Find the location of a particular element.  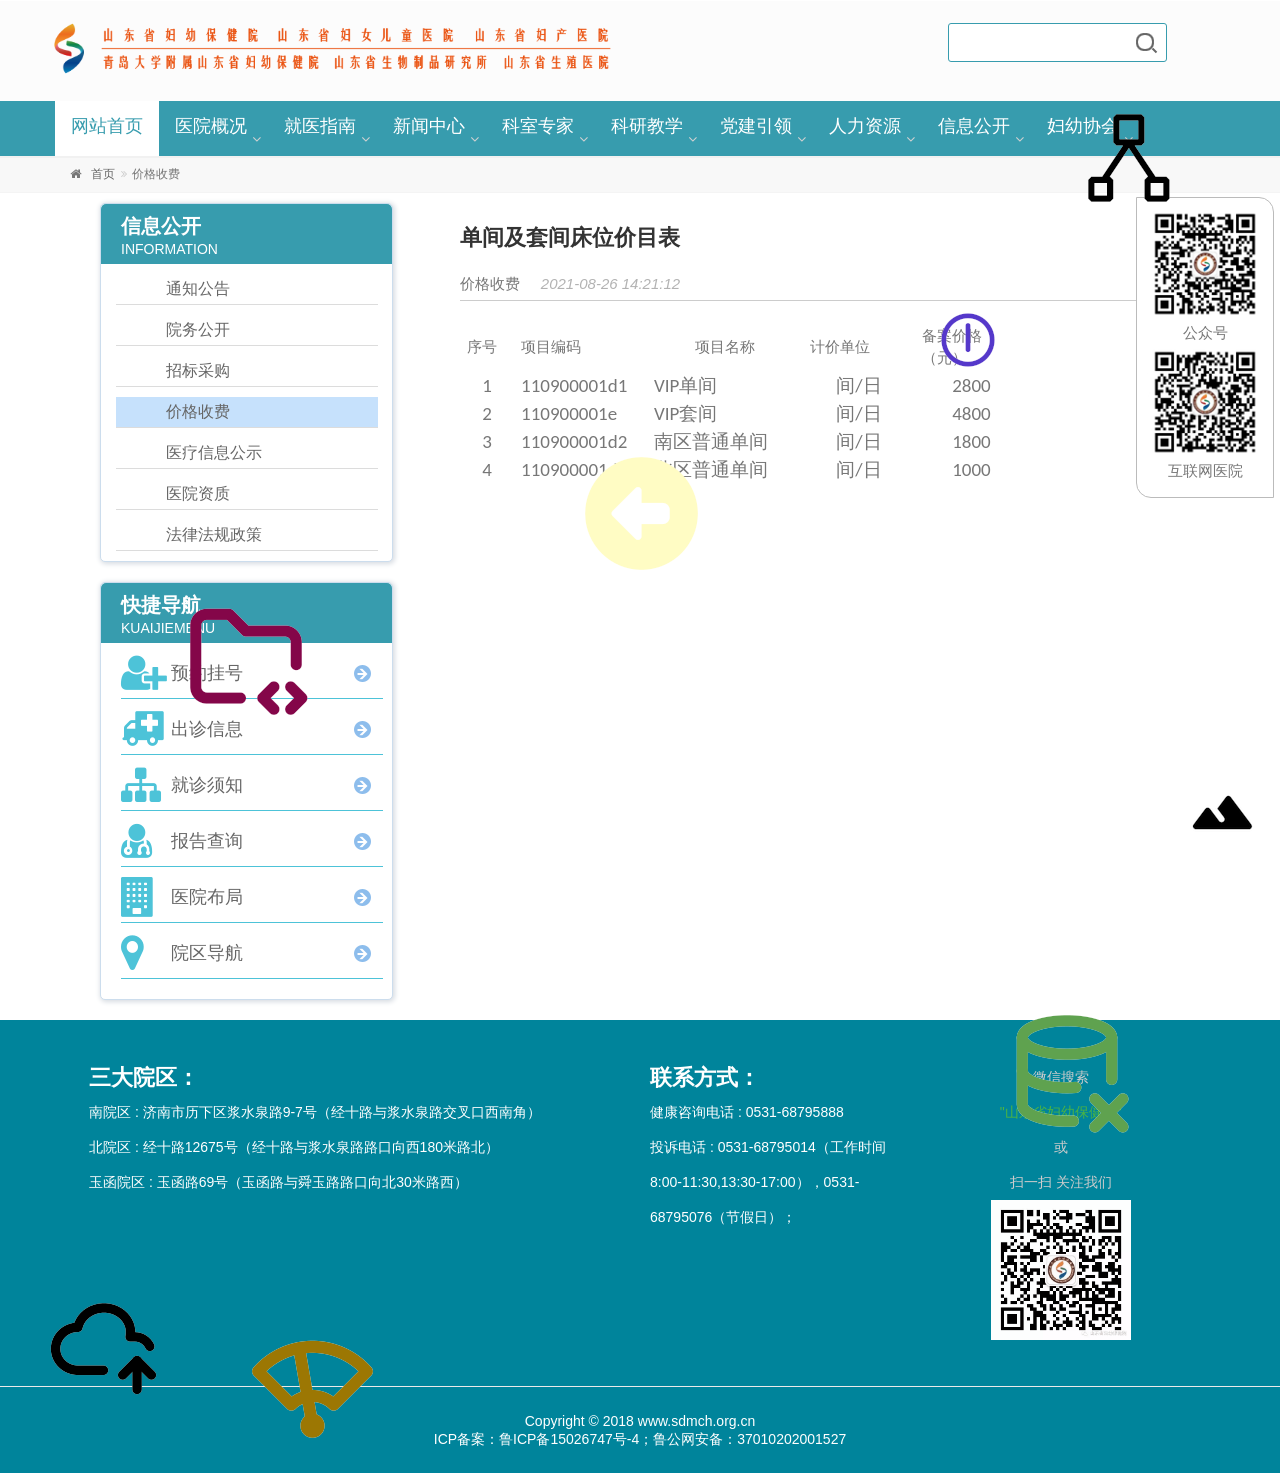

view subtype hierarchy in code editor is located at coordinates (1132, 158).